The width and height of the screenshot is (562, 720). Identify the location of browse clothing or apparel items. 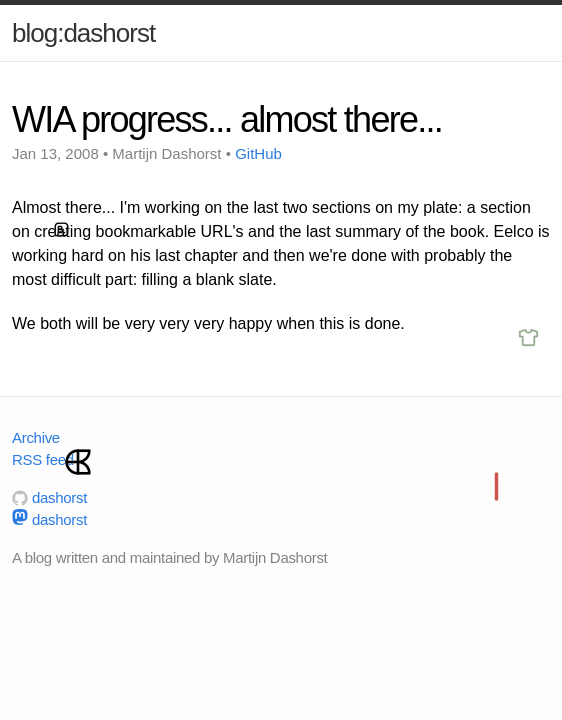
(528, 337).